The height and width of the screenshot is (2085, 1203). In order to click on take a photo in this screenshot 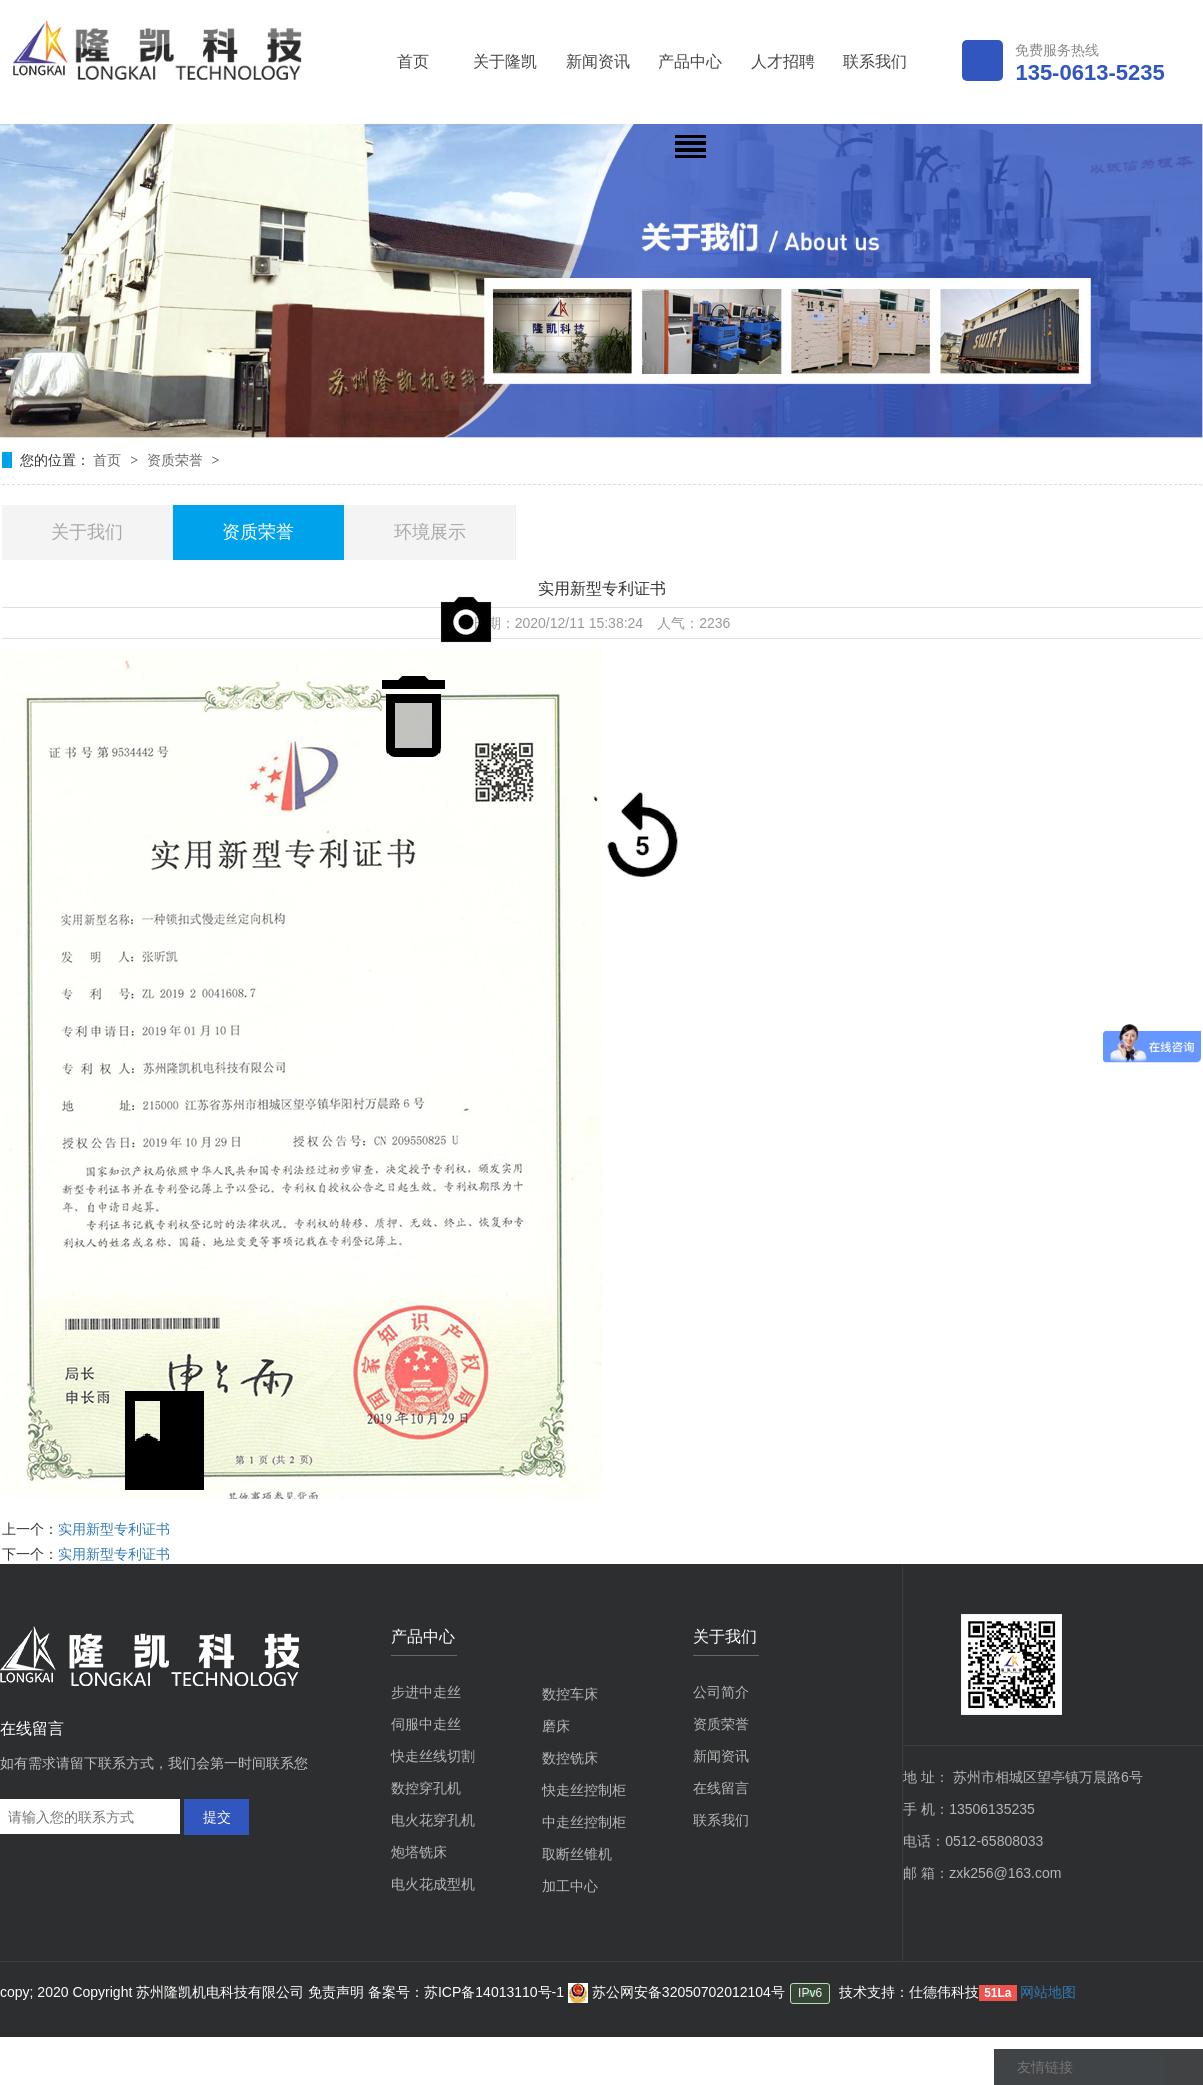, I will do `click(466, 622)`.